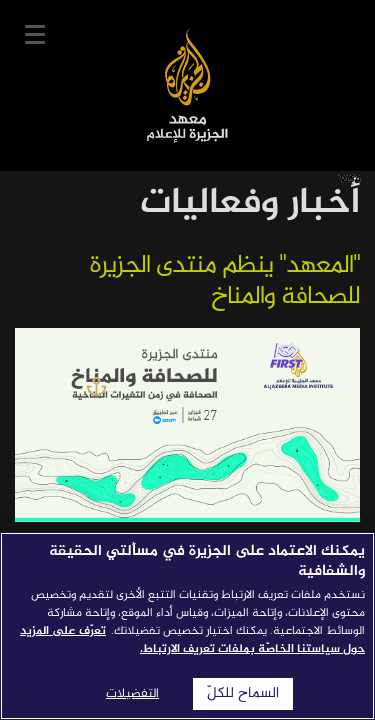  Describe the element at coordinates (96, 386) in the screenshot. I see `set a fixed anchor point on the map` at that location.